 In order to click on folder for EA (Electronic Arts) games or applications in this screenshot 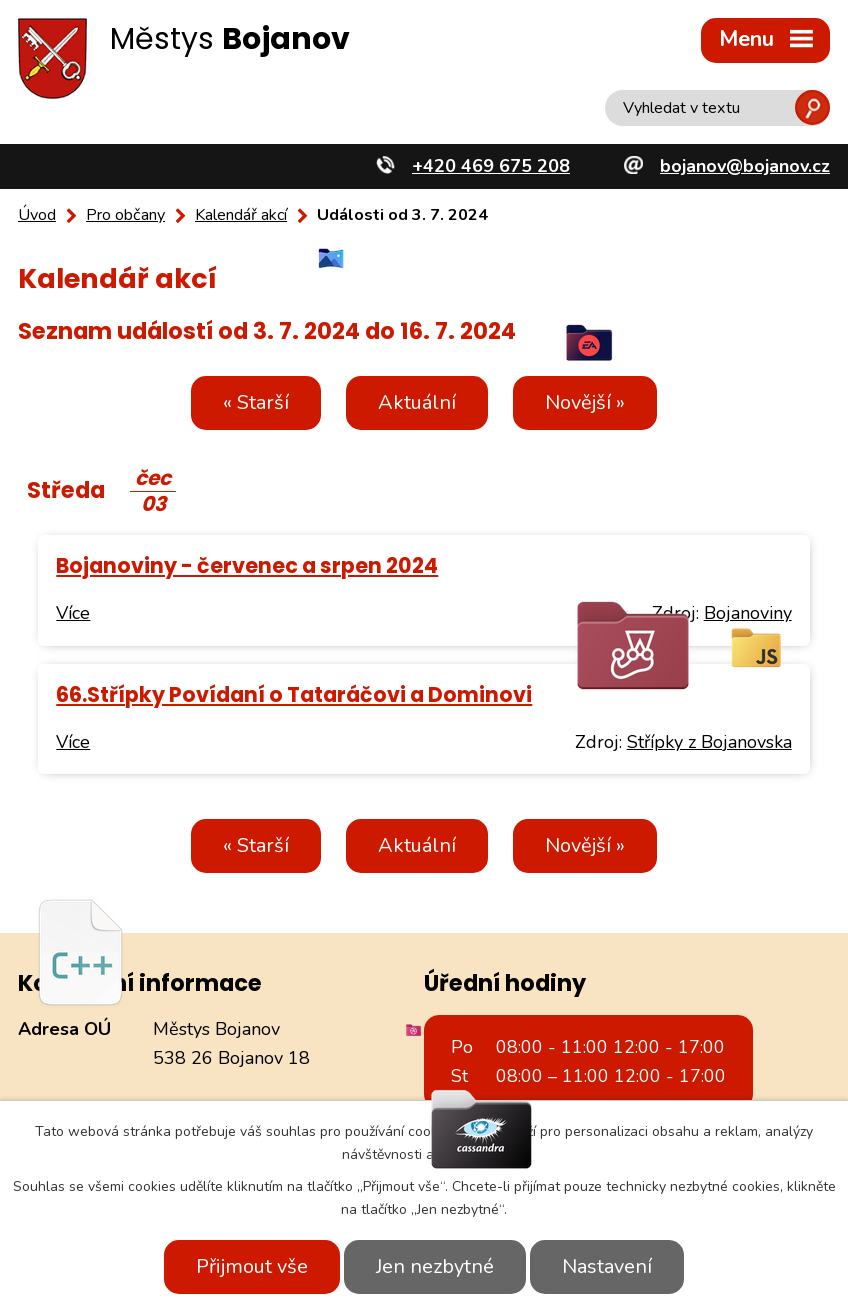, I will do `click(589, 344)`.